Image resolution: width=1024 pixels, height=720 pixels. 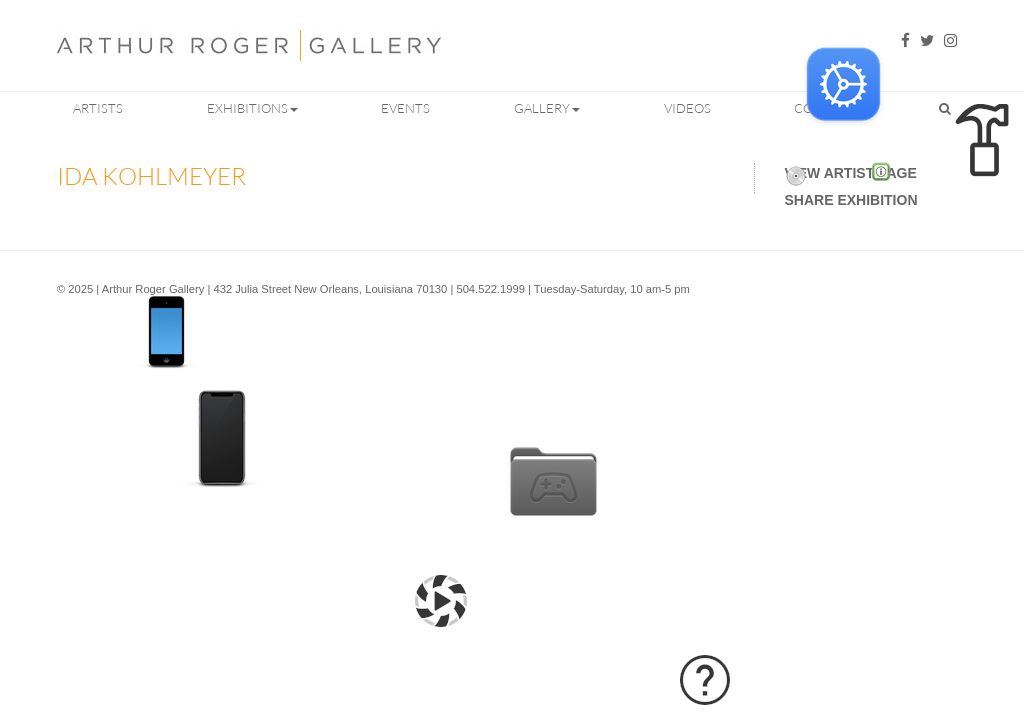 I want to click on access developer tools, so click(x=984, y=142).